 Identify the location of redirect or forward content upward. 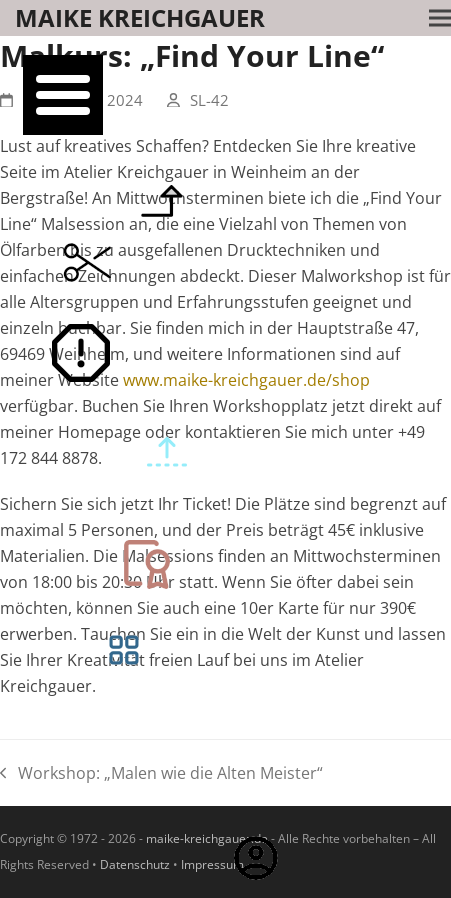
(163, 202).